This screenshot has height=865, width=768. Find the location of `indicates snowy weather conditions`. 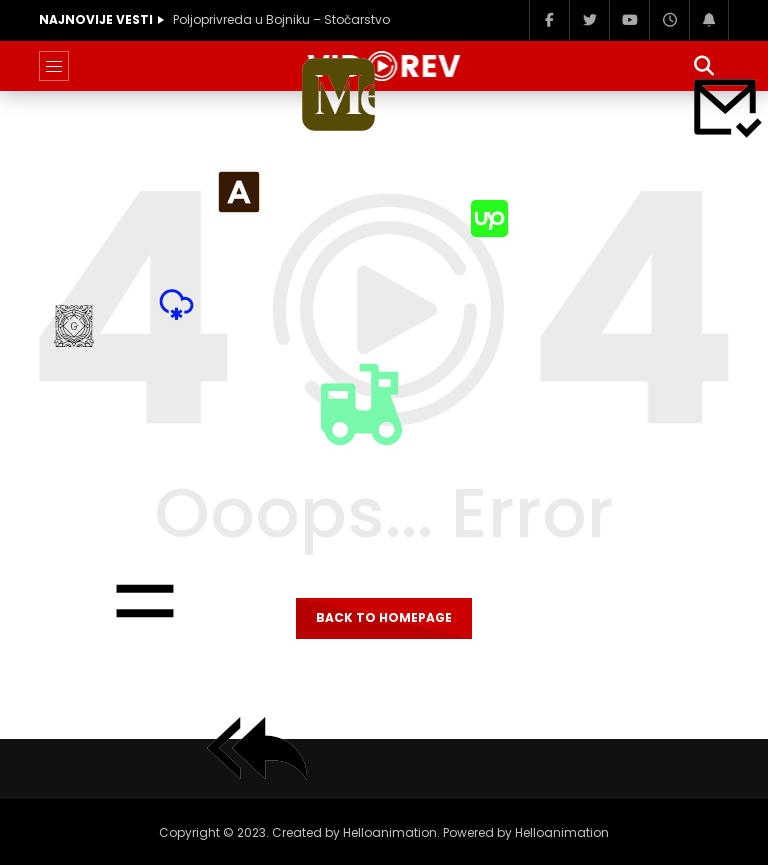

indicates snowy weather conditions is located at coordinates (176, 304).